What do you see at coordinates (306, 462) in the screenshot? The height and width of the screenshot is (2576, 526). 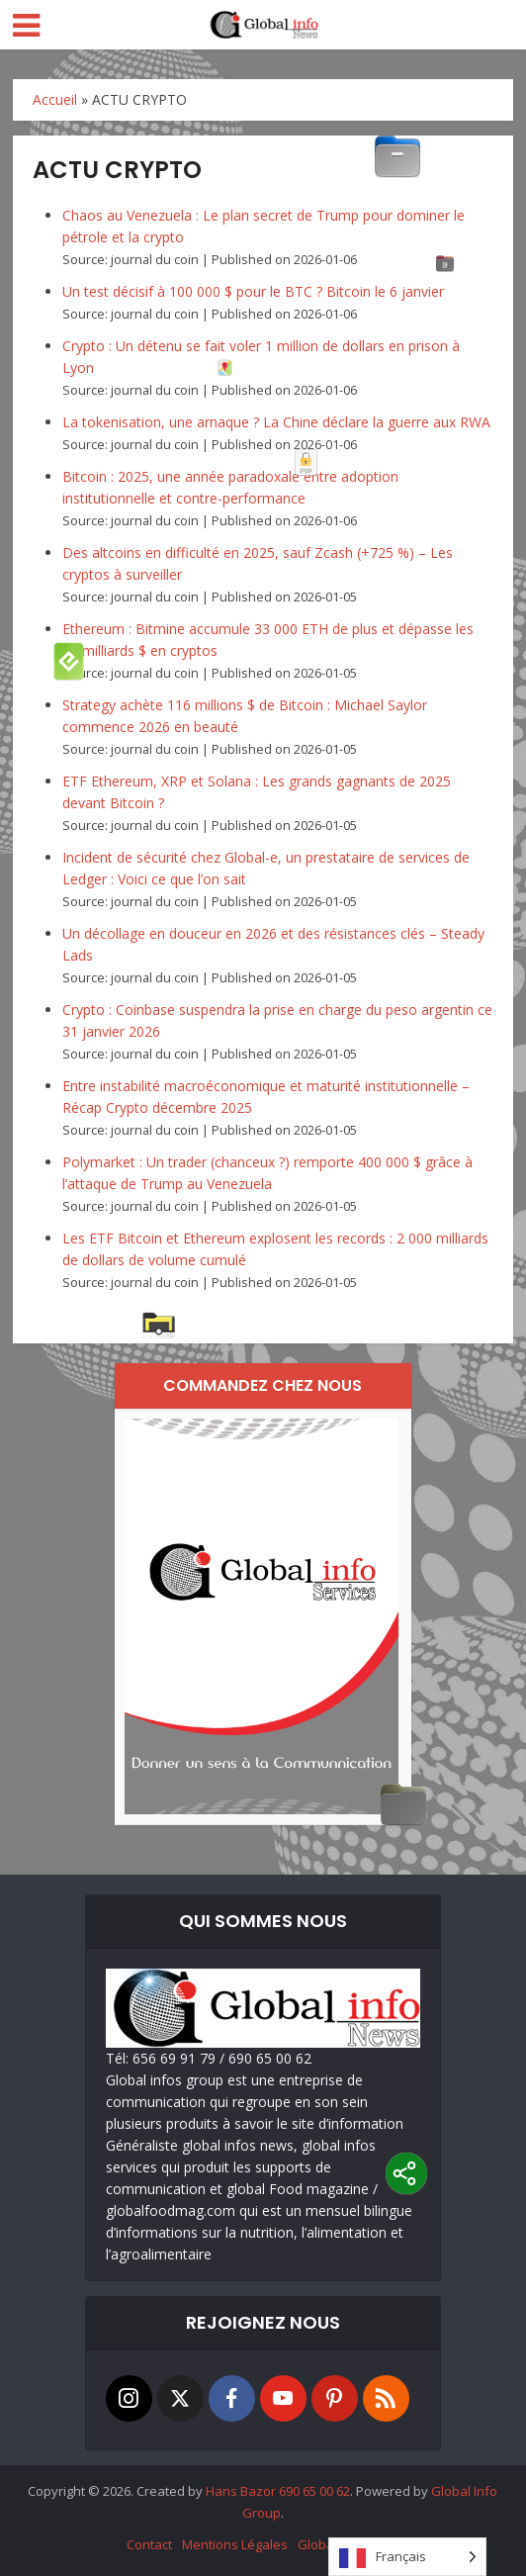 I see `a pgp-encrypted file` at bounding box center [306, 462].